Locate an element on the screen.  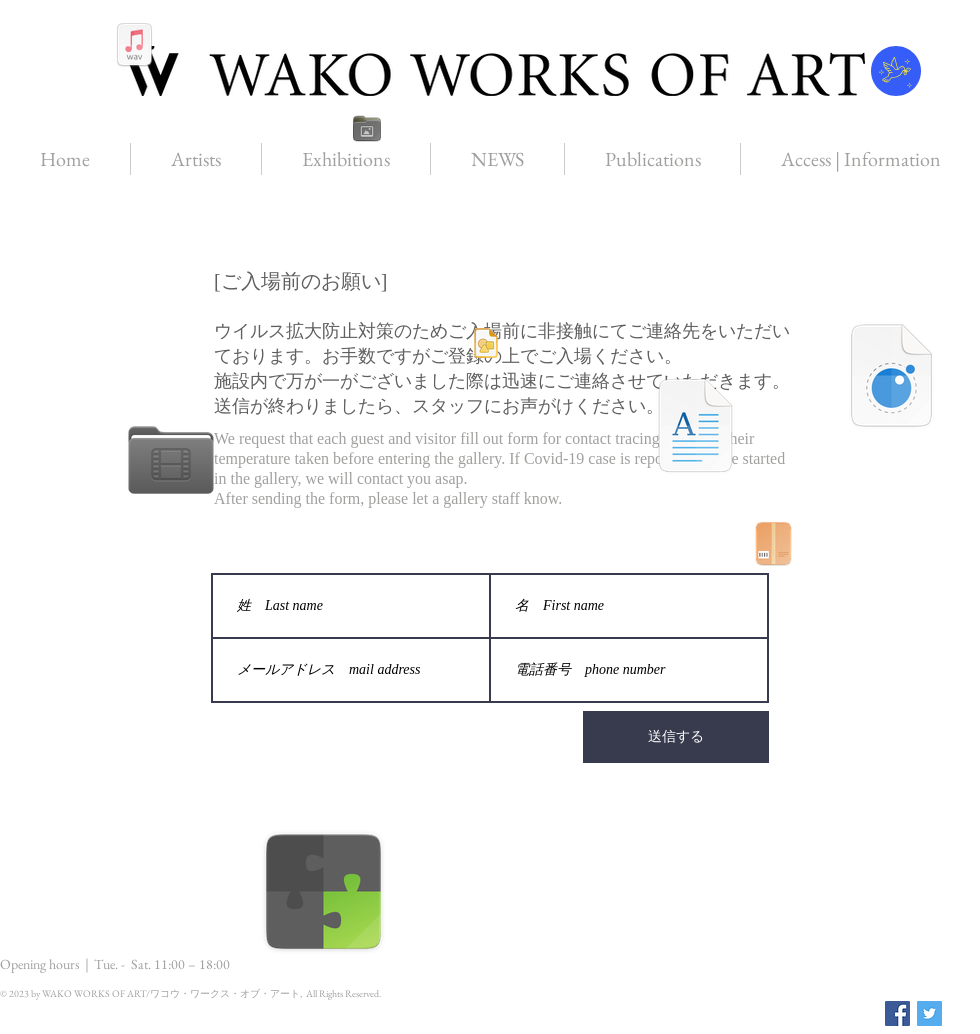
open gnome shell extensions manager is located at coordinates (323, 891).